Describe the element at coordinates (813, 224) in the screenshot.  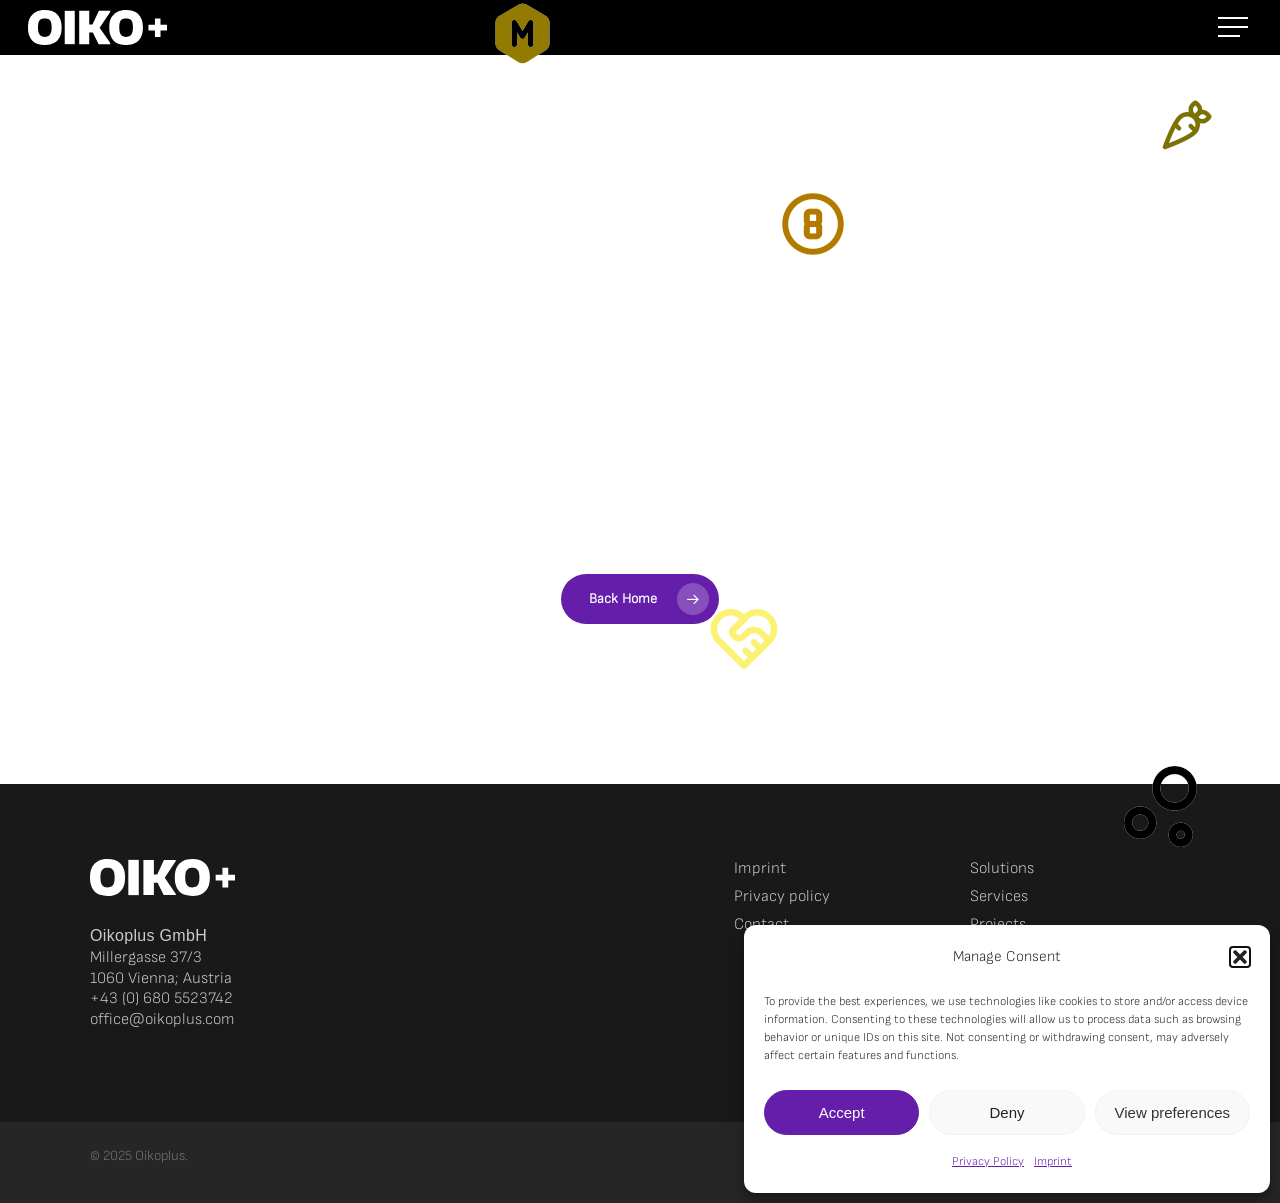
I see `indicates step 8 in a multi-step process` at that location.